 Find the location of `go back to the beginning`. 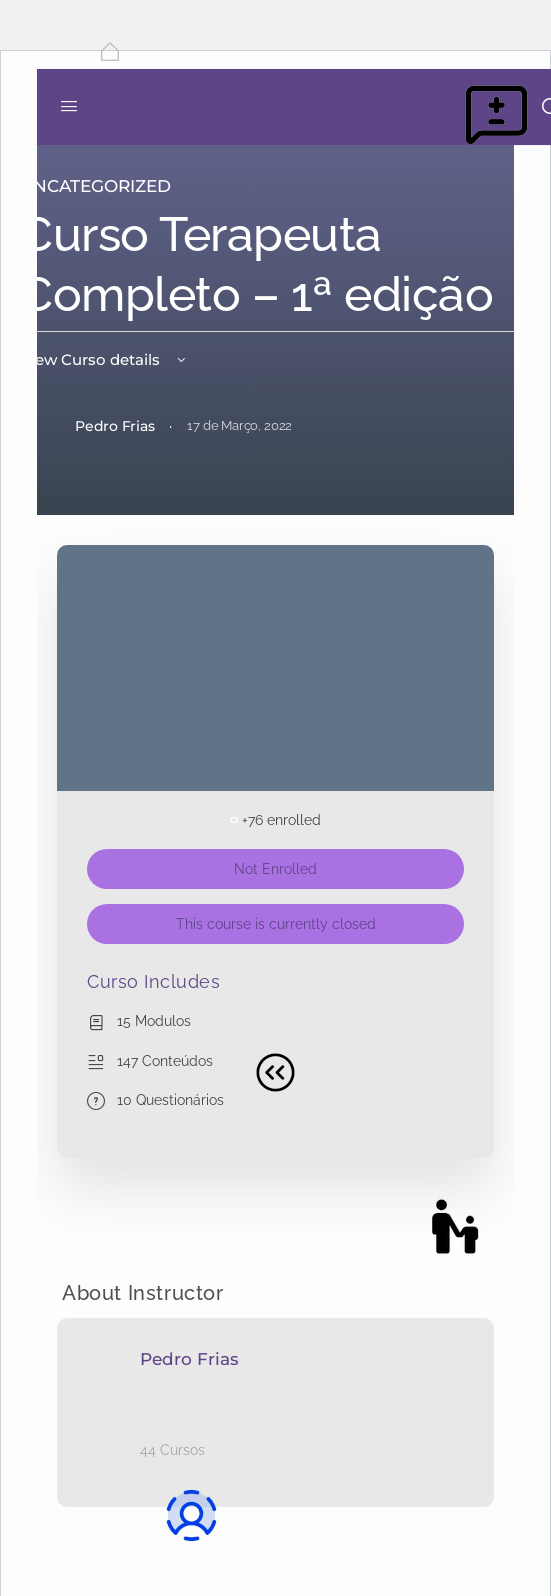

go back to the beginning is located at coordinates (275, 1072).